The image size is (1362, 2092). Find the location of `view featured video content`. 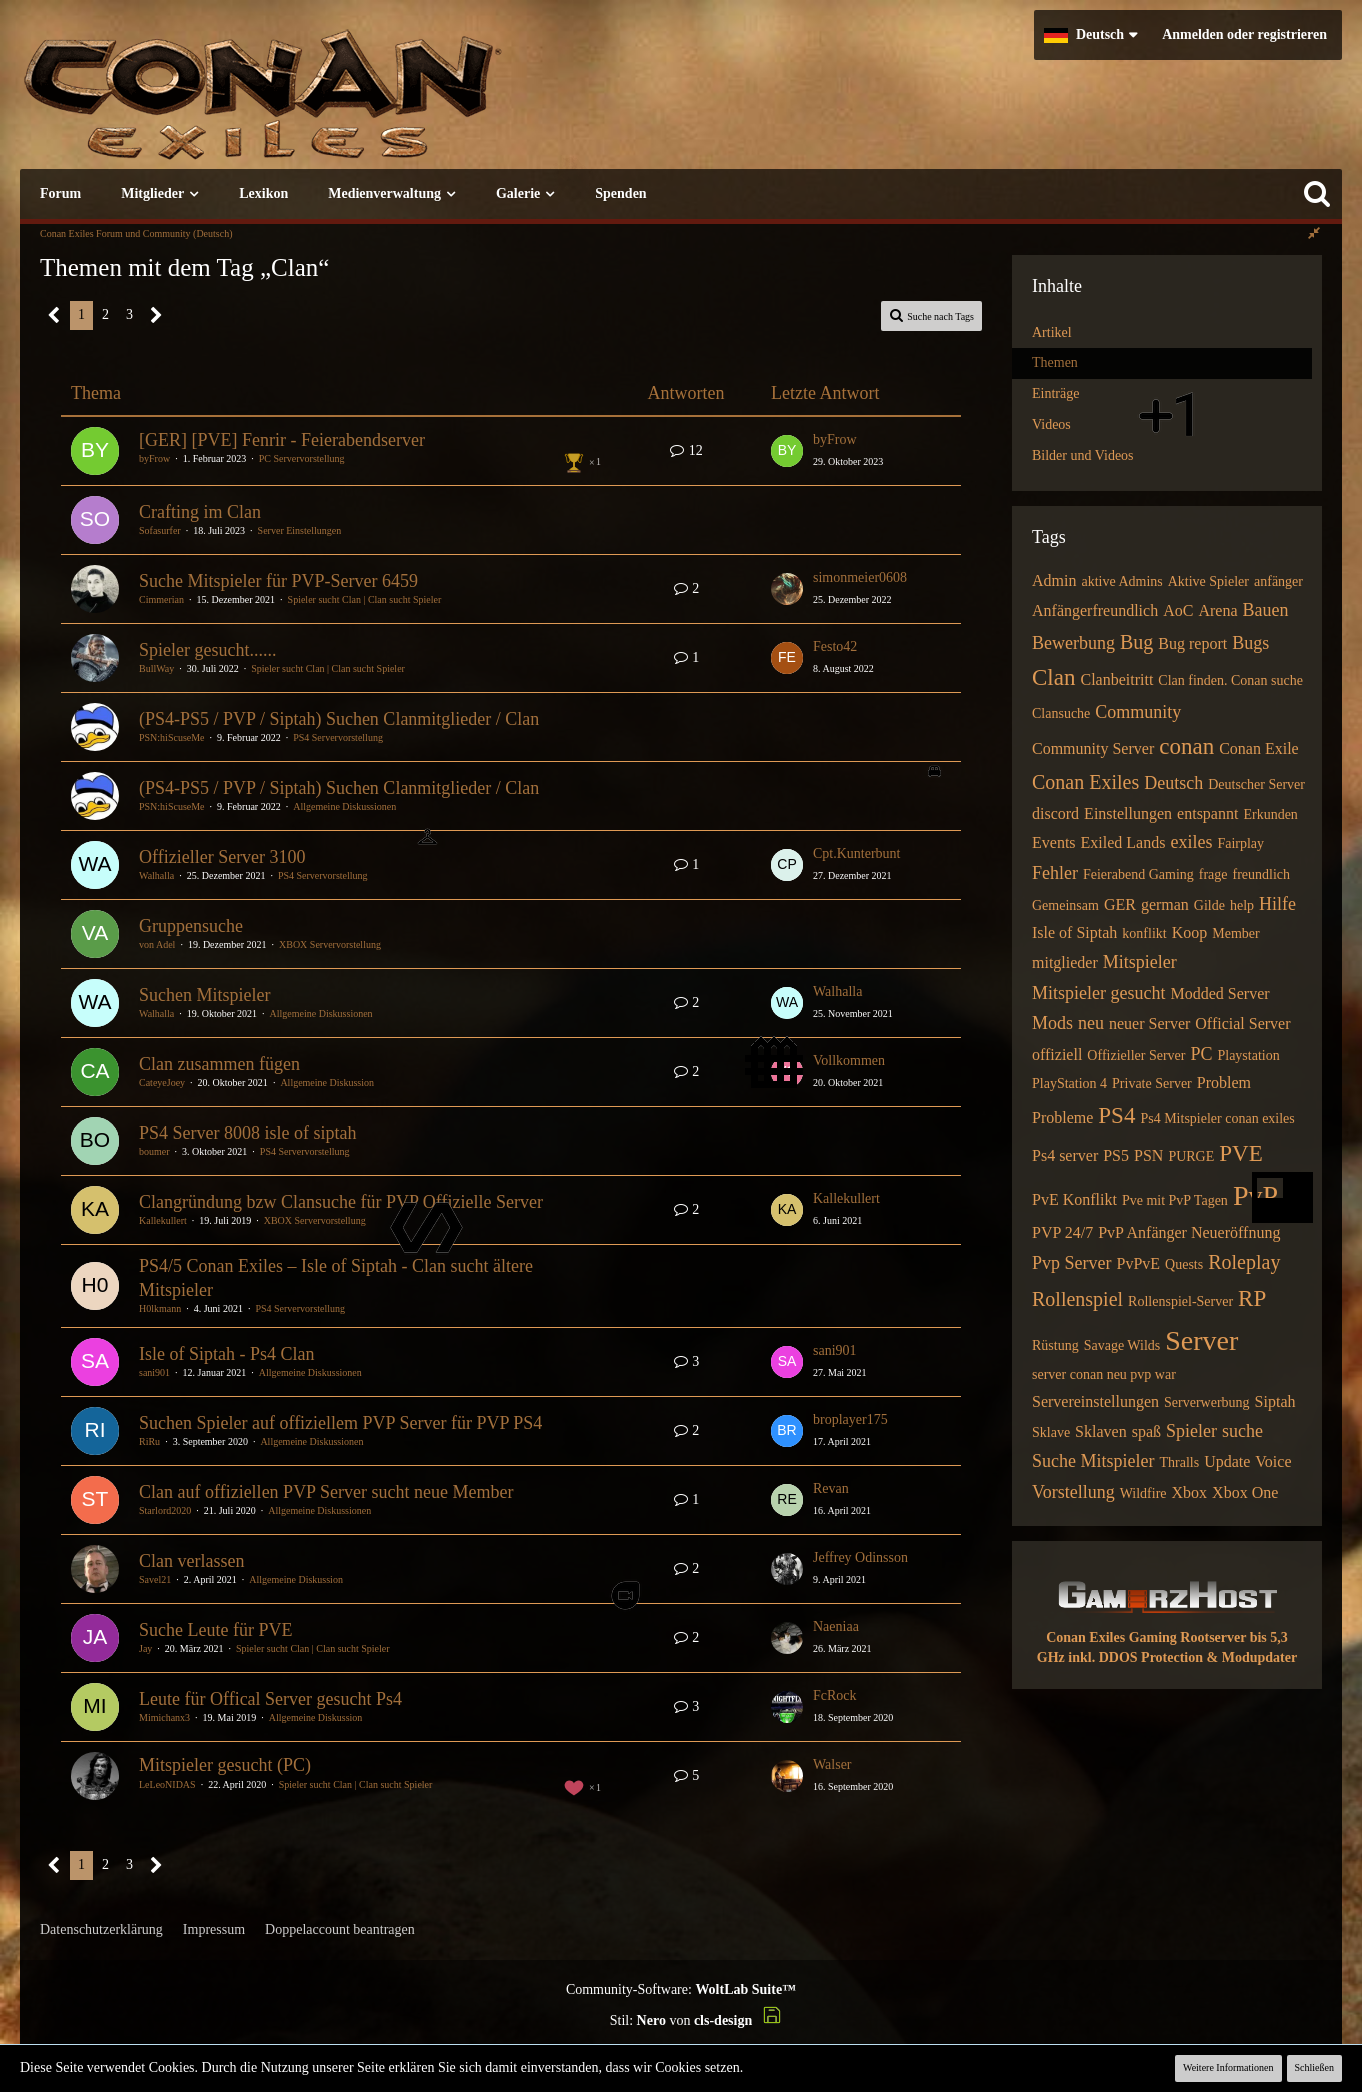

view featured video content is located at coordinates (1282, 1197).